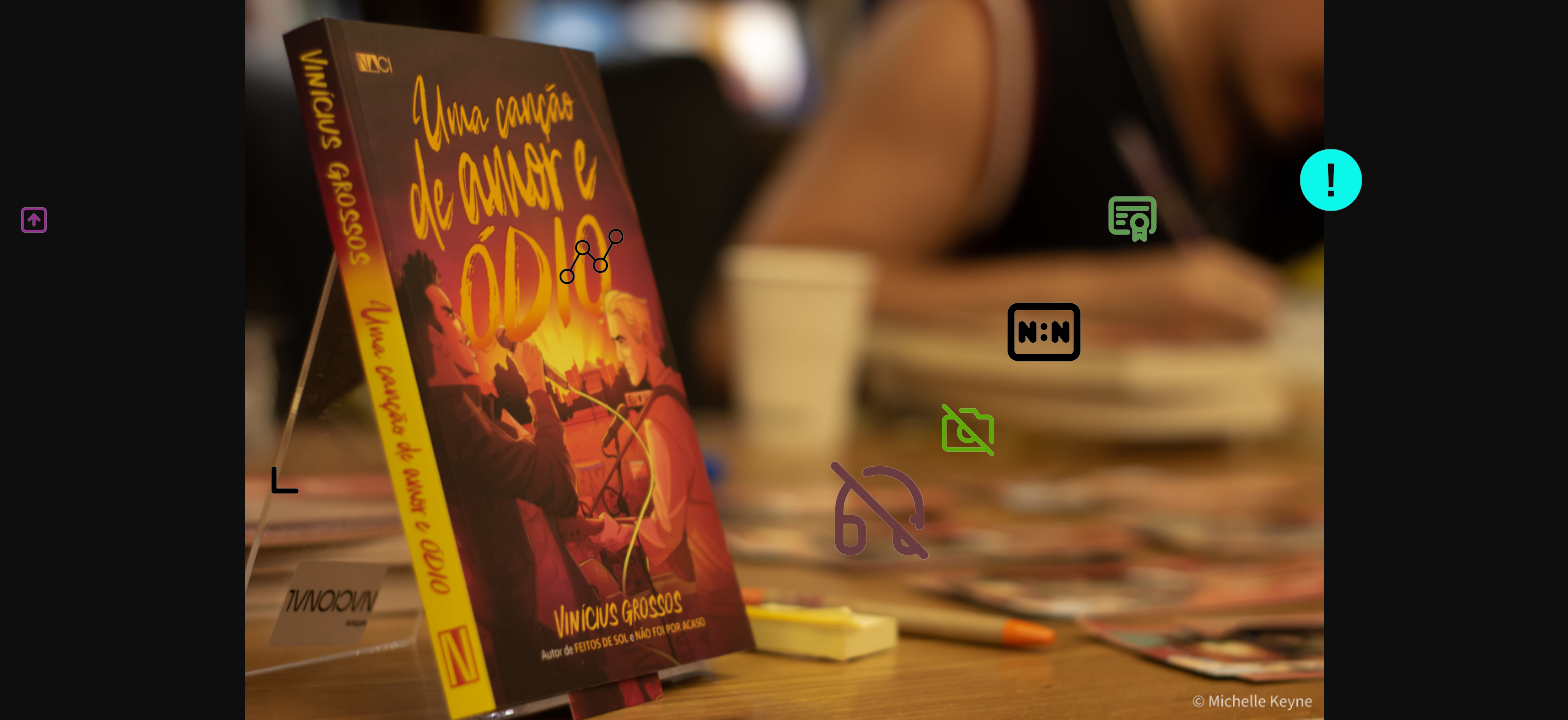 Image resolution: width=1568 pixels, height=720 pixels. Describe the element at coordinates (1331, 180) in the screenshot. I see `indicates a warning or error state` at that location.